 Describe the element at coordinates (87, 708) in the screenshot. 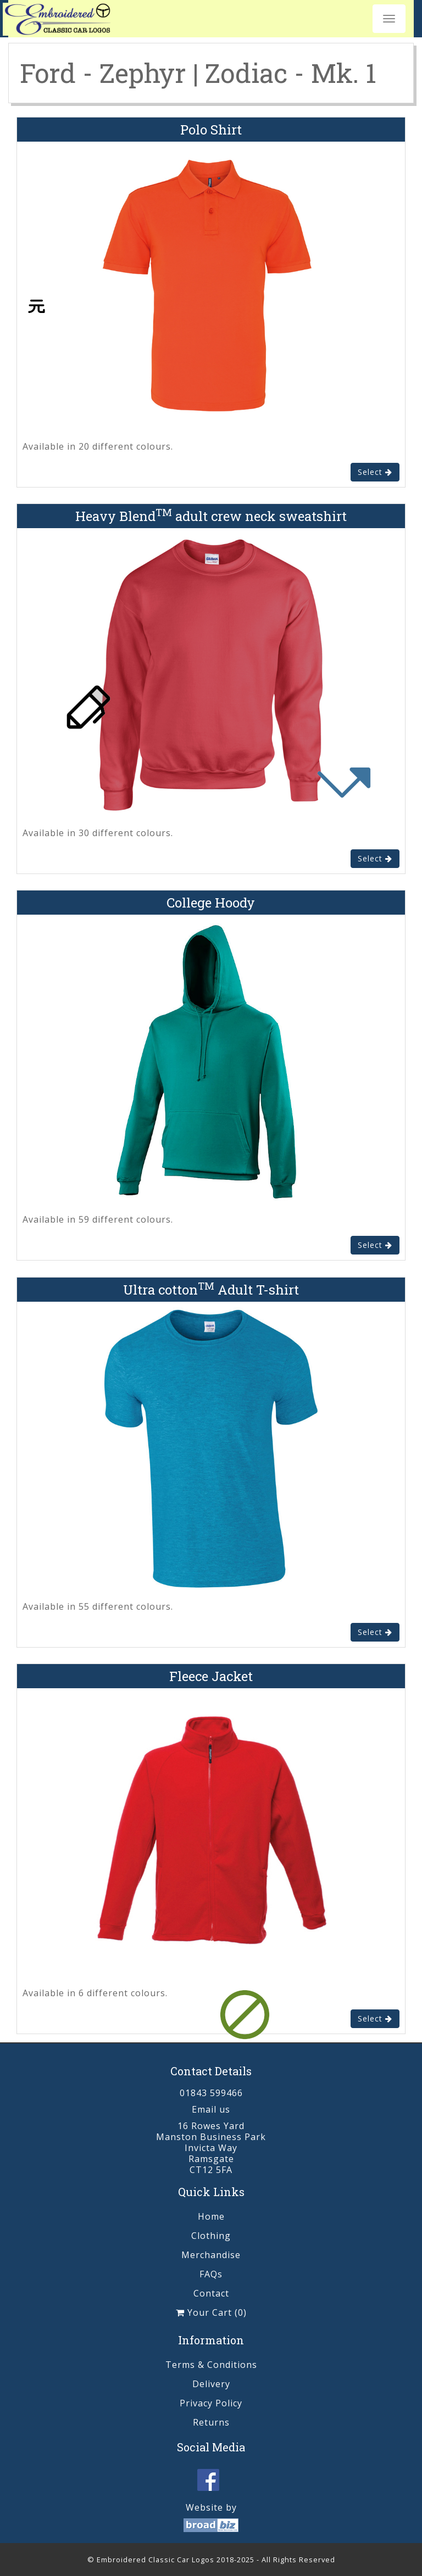

I see `edit or modify content` at that location.